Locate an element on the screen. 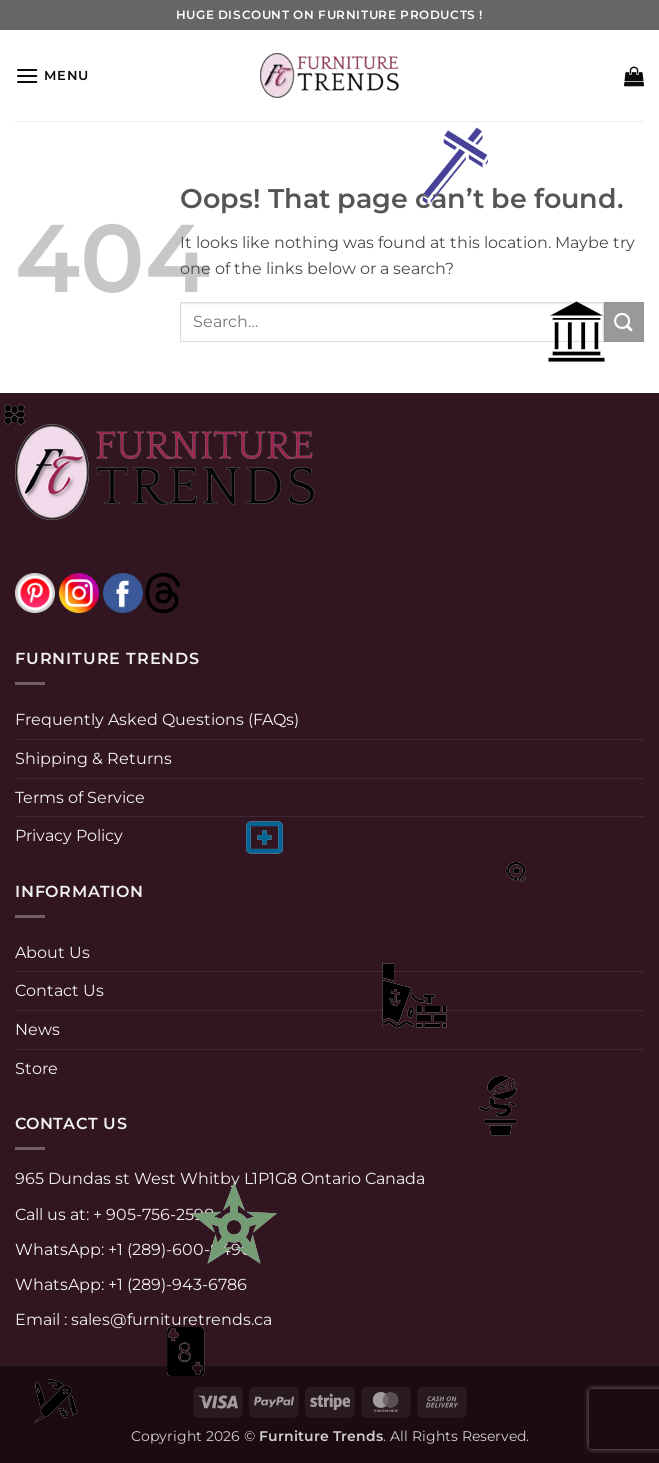  eight of clubs playing card is located at coordinates (185, 1351).